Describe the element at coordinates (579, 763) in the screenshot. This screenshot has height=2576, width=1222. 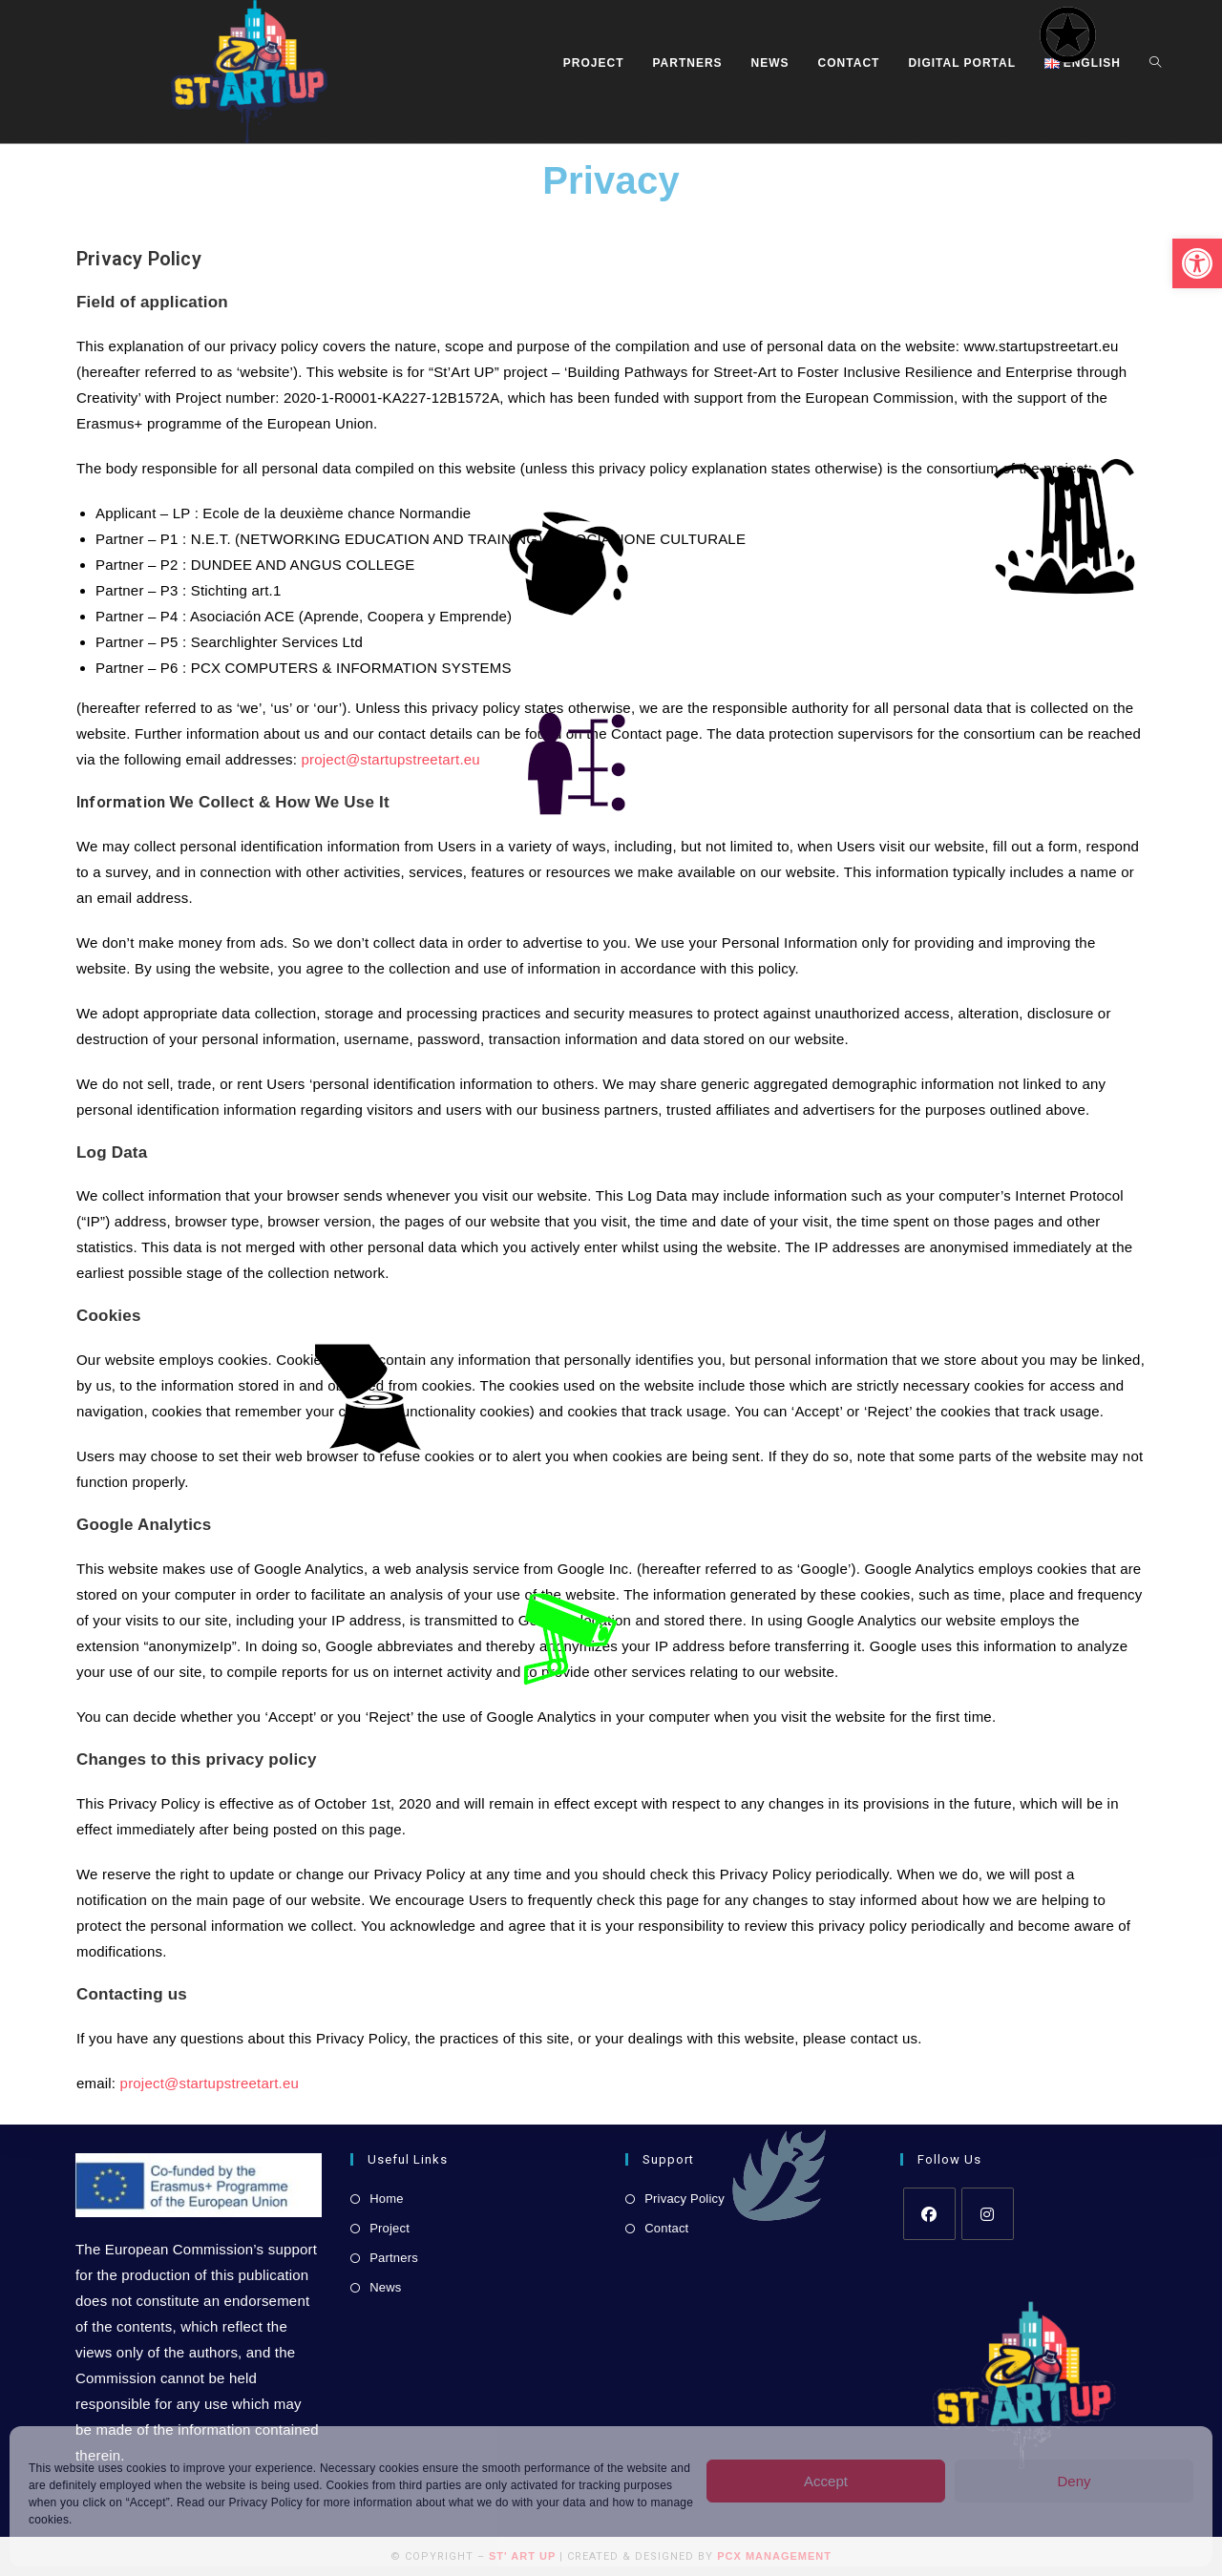
I see `view character skills or abilities` at that location.